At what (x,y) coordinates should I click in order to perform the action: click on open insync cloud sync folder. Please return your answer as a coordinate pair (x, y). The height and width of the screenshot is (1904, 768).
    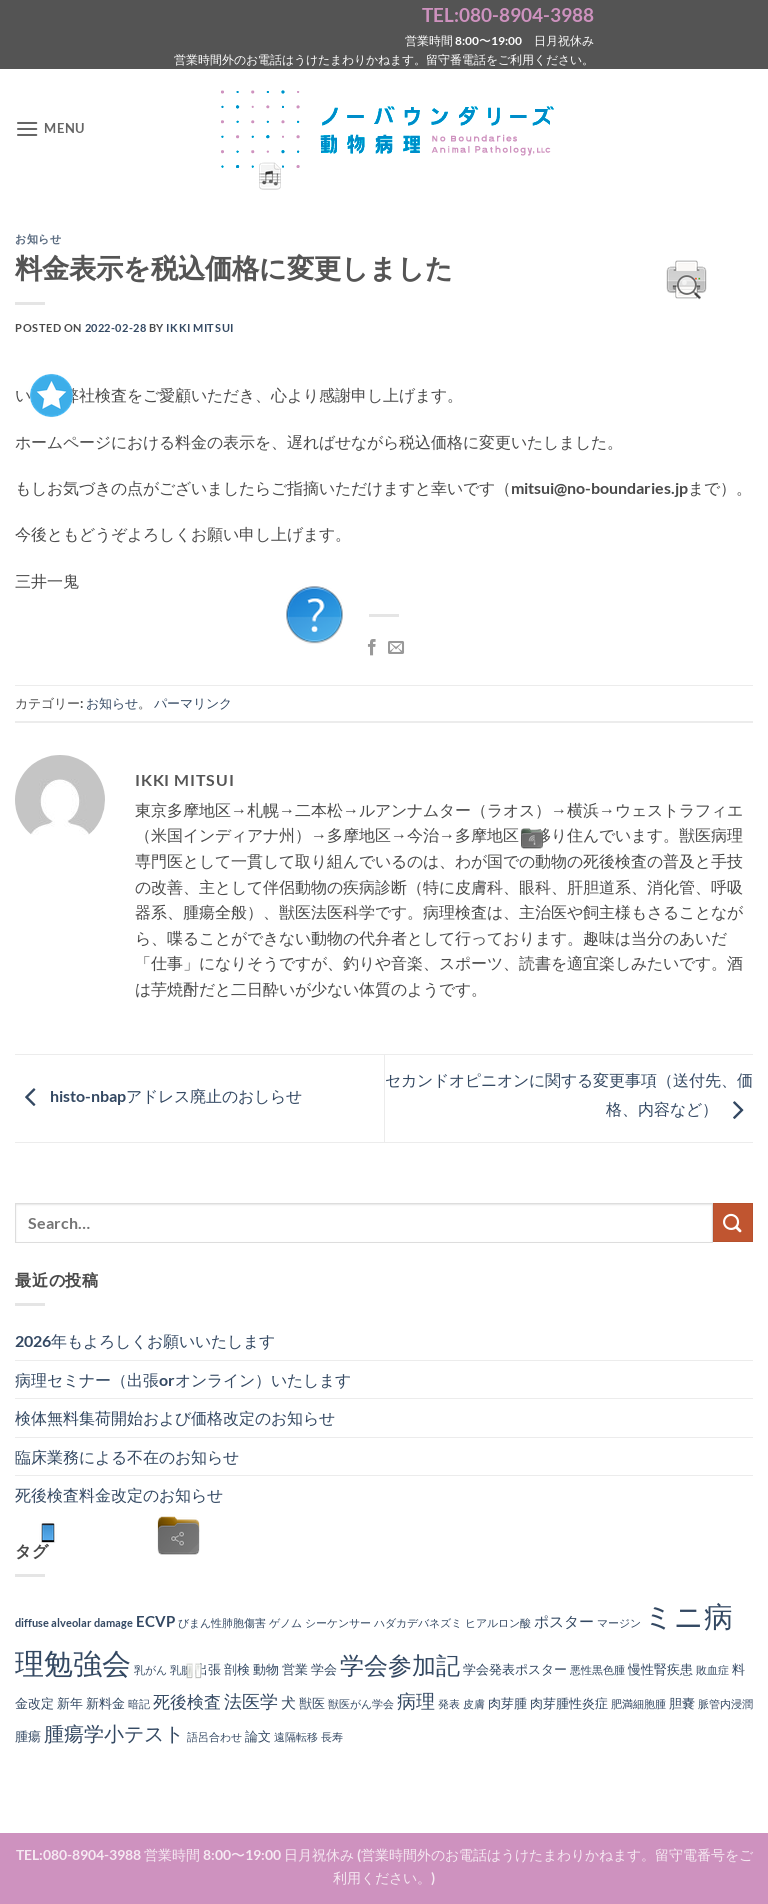
    Looking at the image, I should click on (532, 838).